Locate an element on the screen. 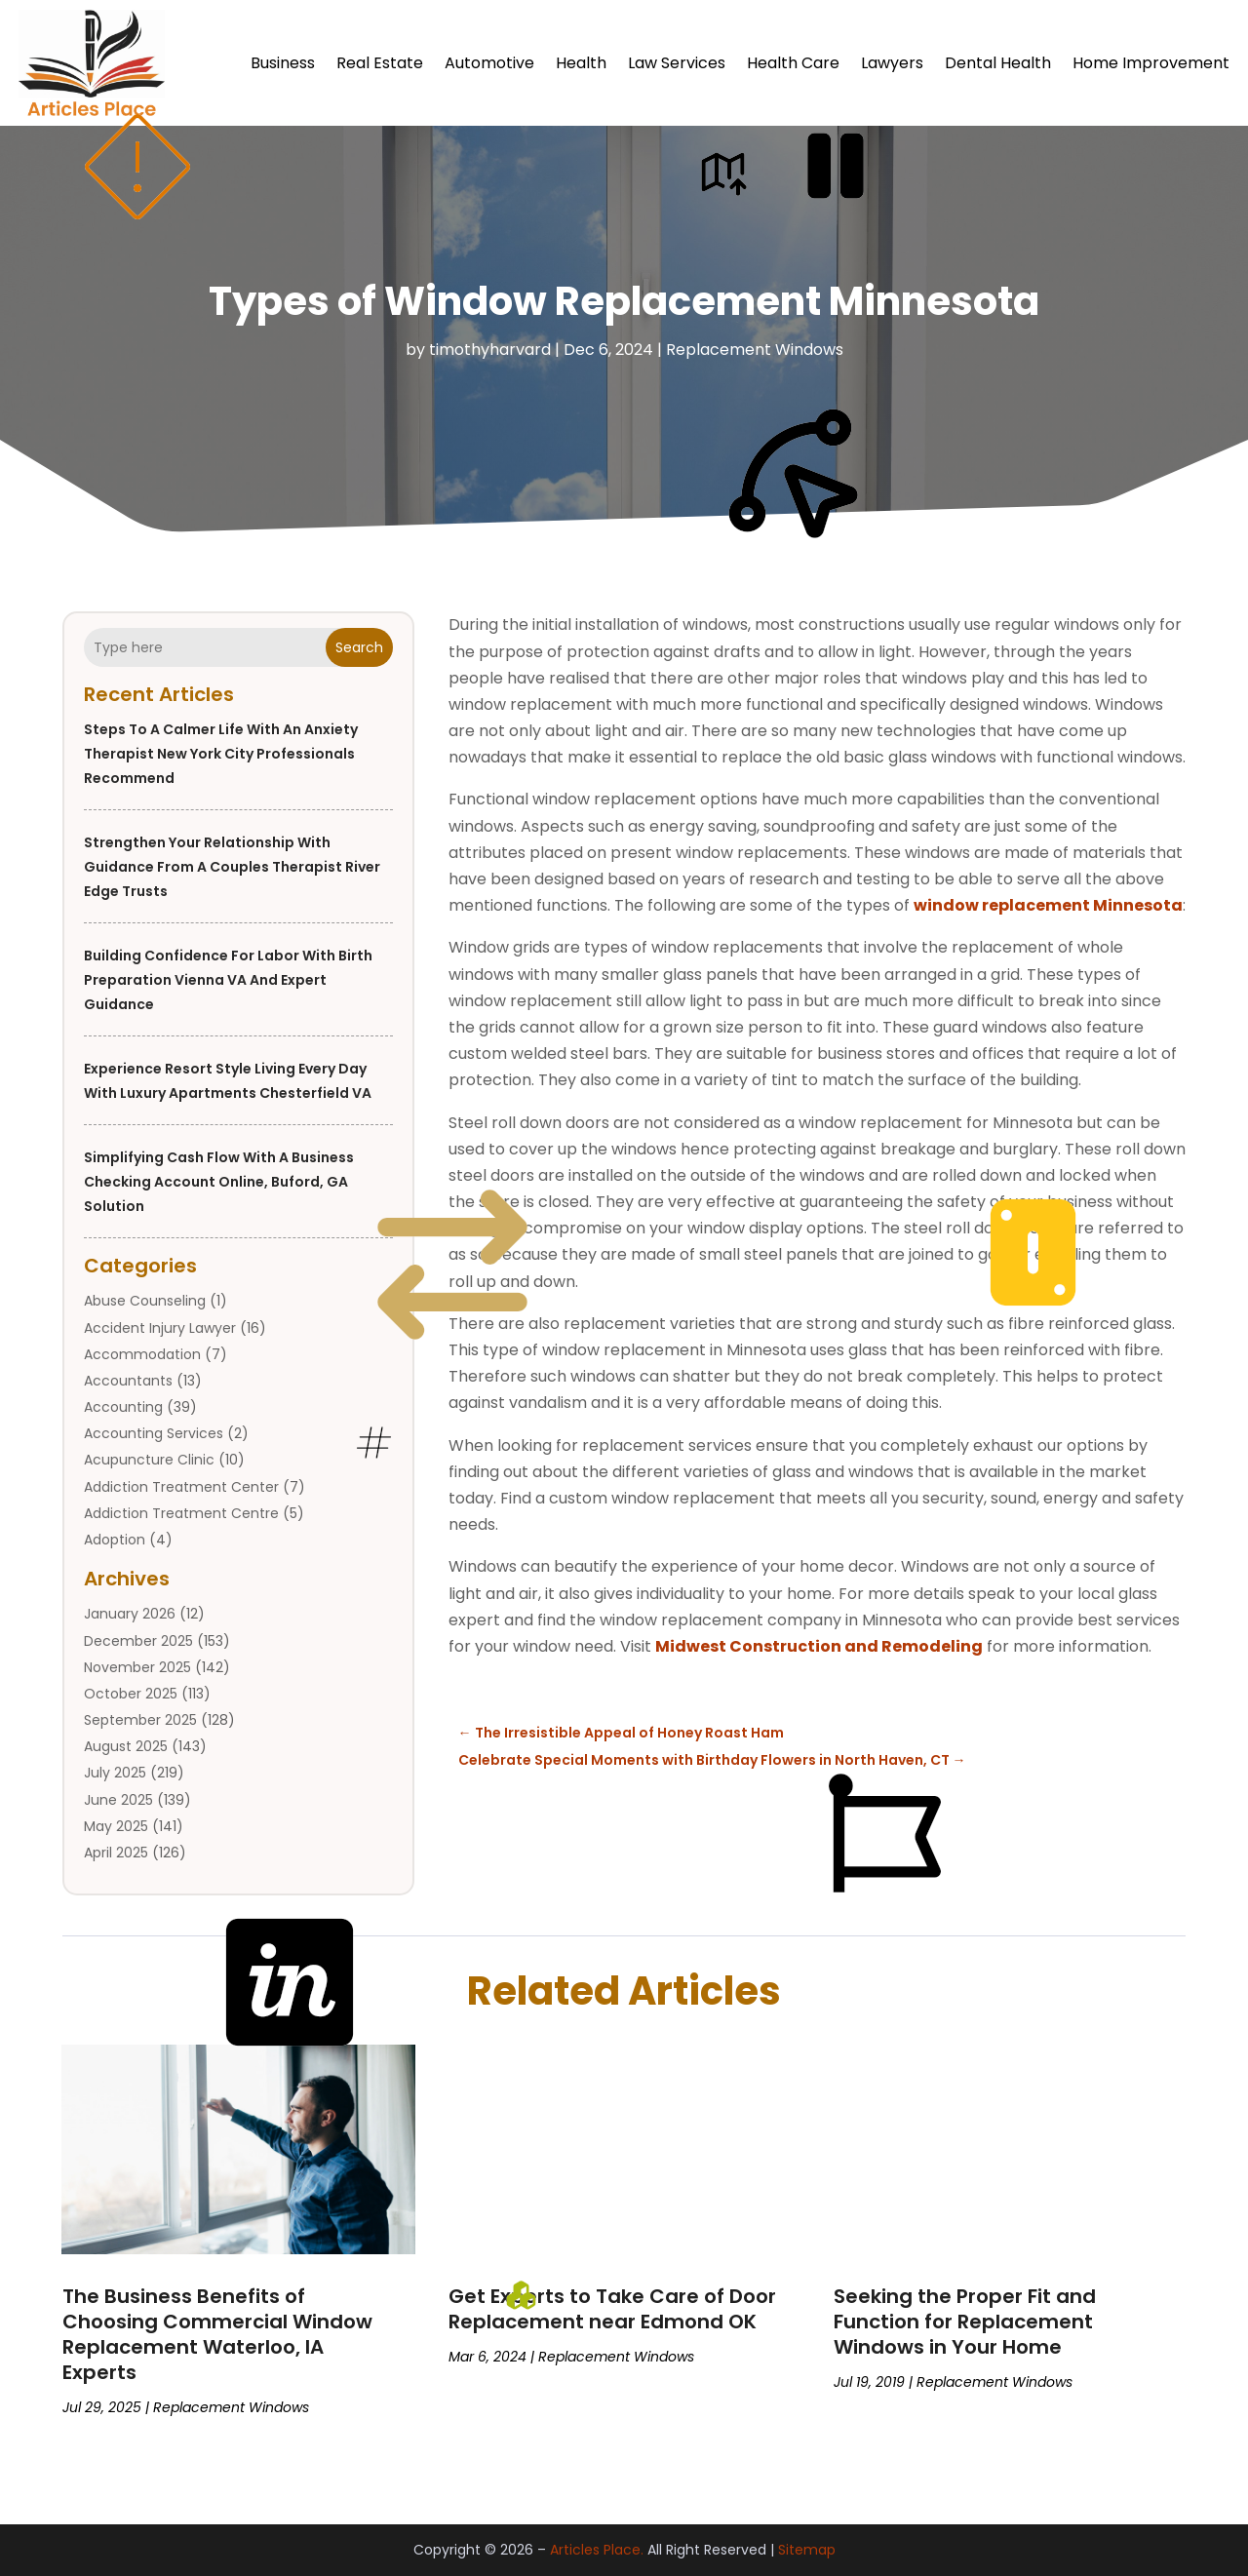  view 3D objects or models is located at coordinates (521, 2295).